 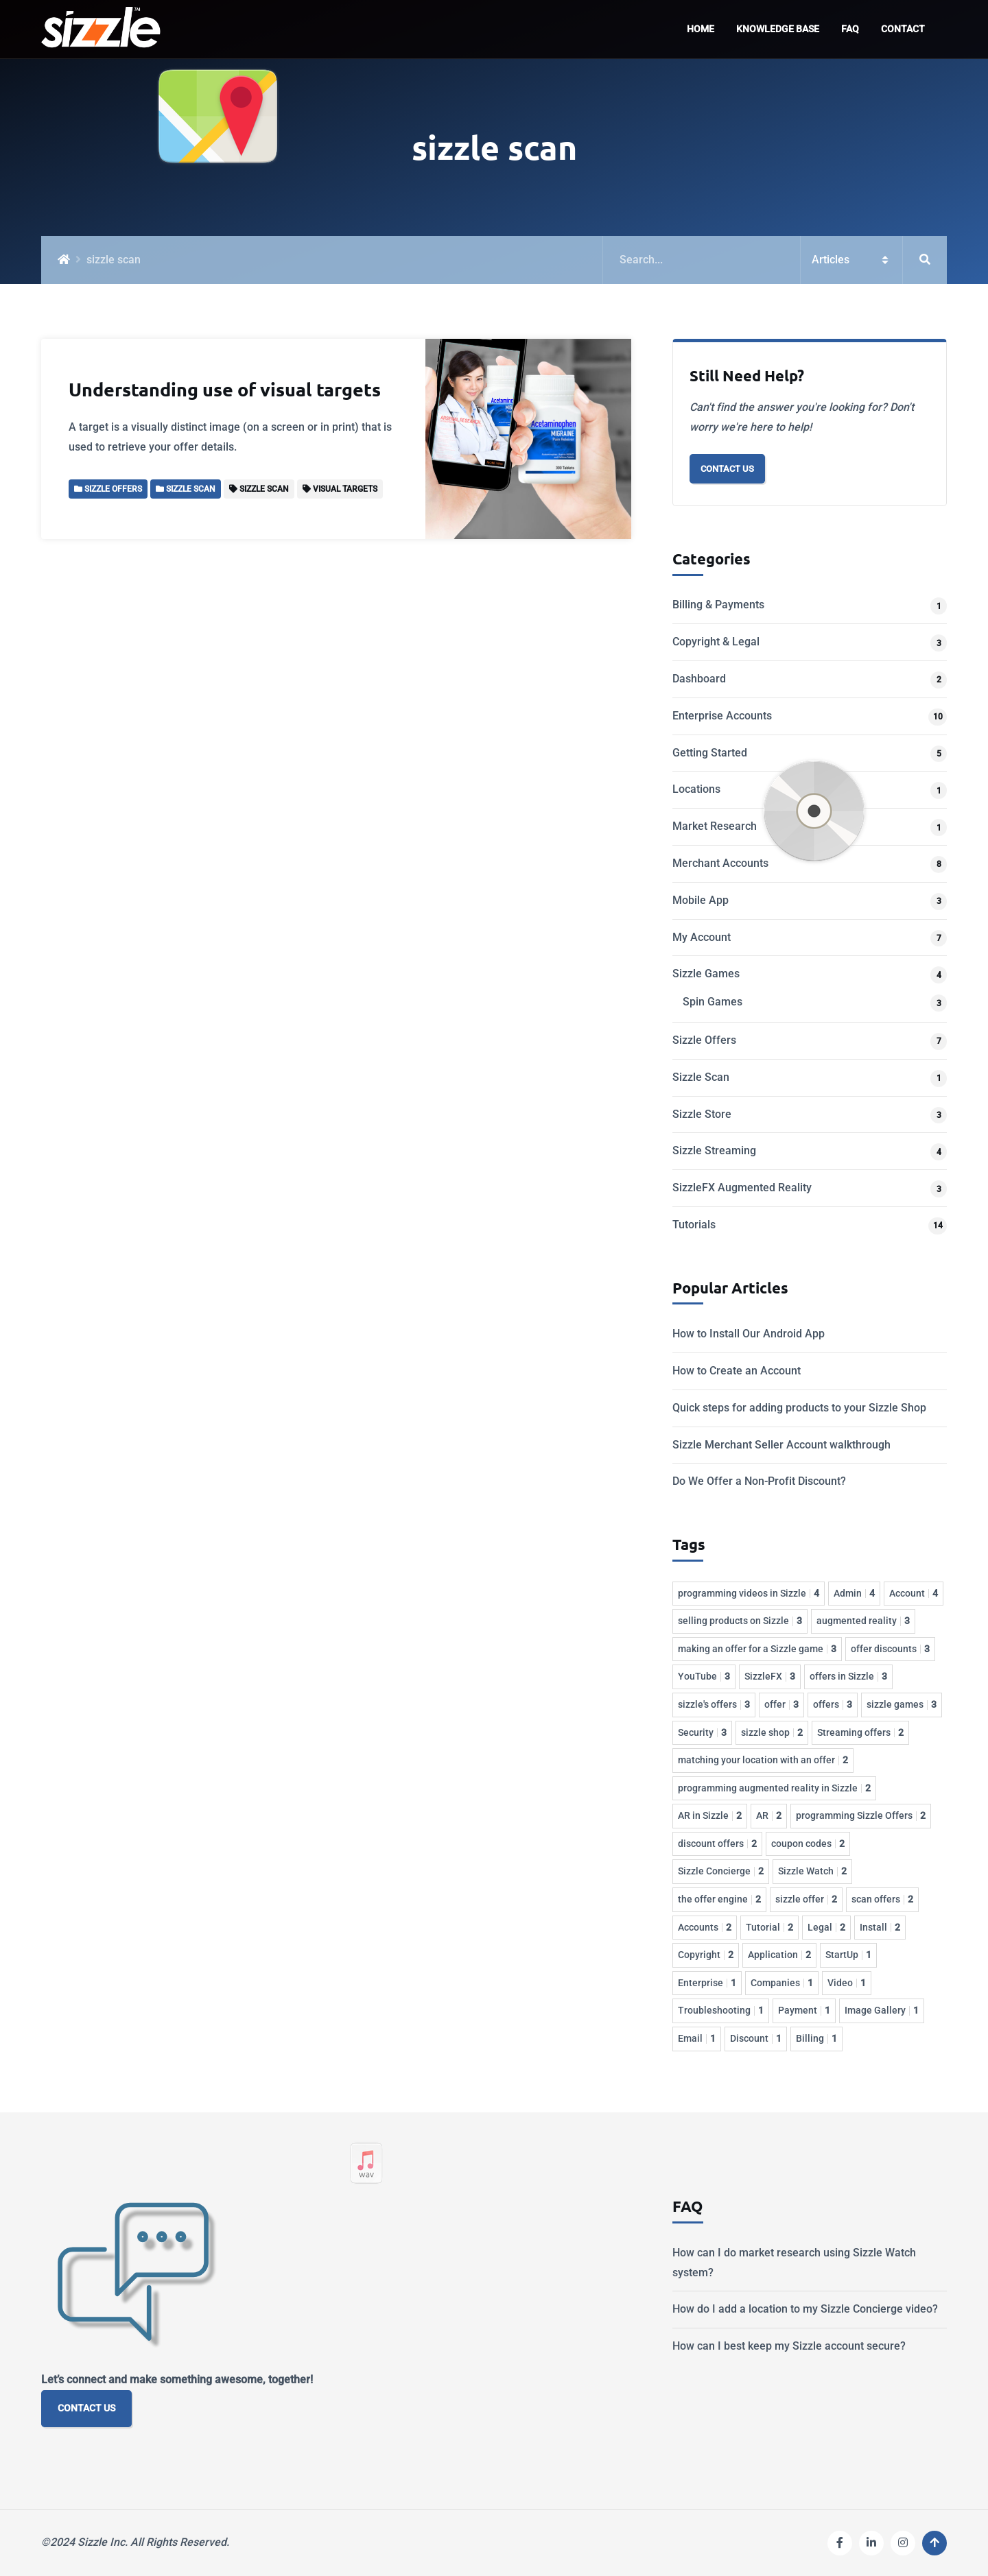 What do you see at coordinates (217, 116) in the screenshot?
I see `open the maps application` at bounding box center [217, 116].